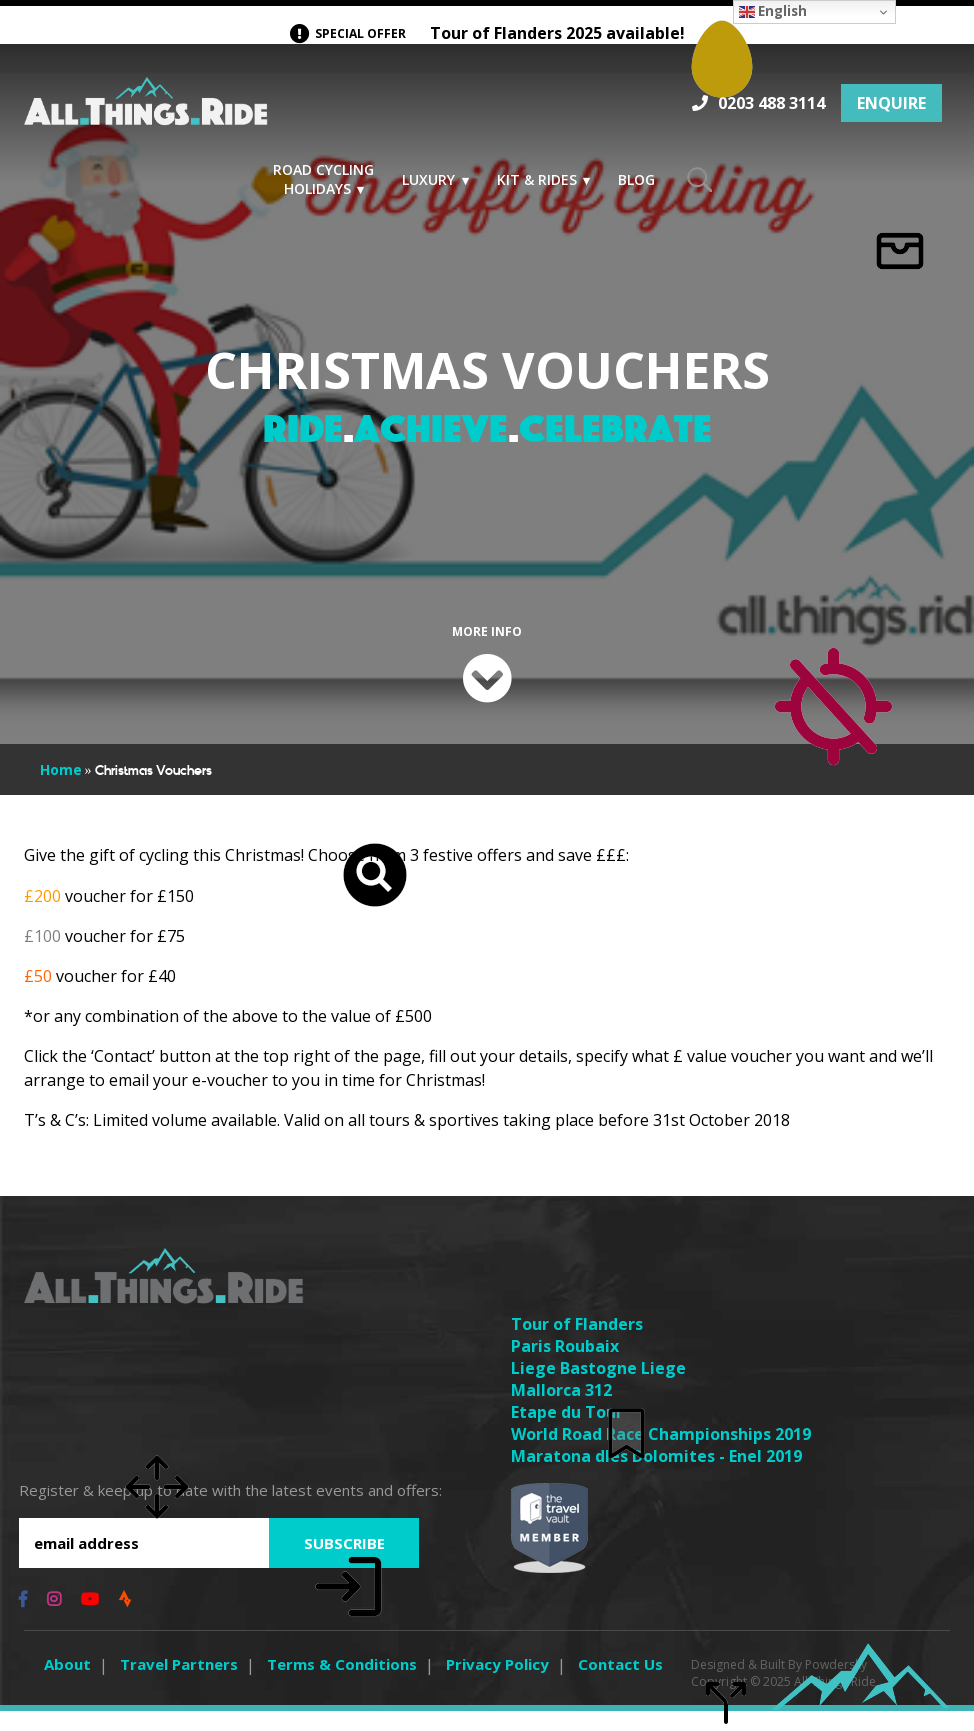 The height and width of the screenshot is (1731, 974). Describe the element at coordinates (375, 875) in the screenshot. I see `tap to search` at that location.